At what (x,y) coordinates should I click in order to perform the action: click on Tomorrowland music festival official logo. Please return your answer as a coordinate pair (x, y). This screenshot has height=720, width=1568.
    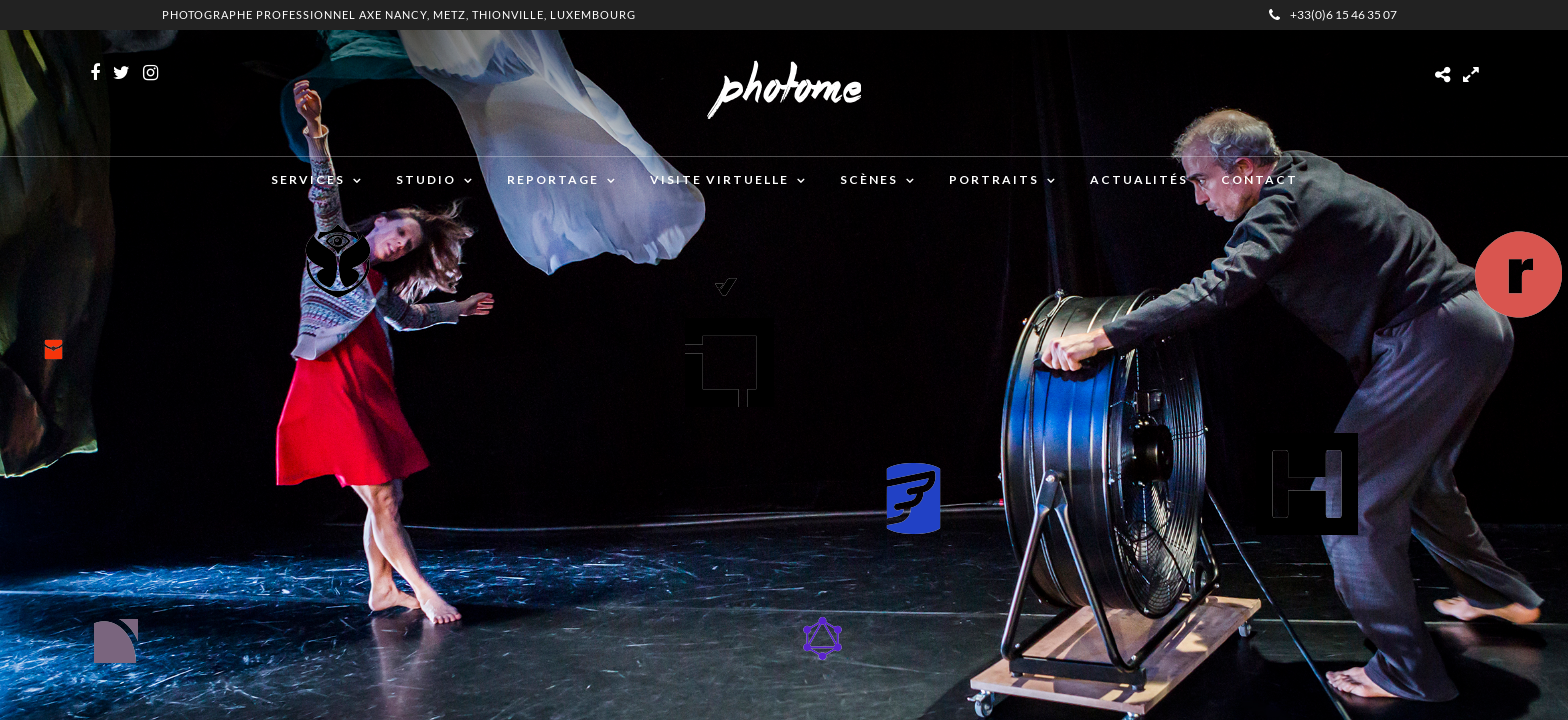
    Looking at the image, I should click on (338, 261).